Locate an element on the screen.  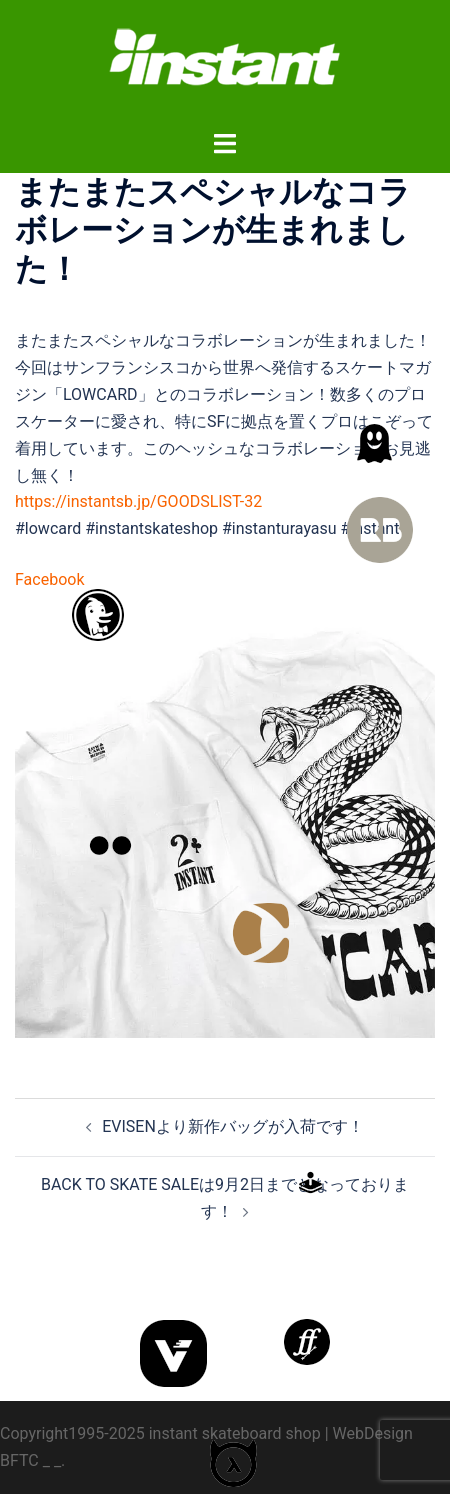
open FontForge font editor application is located at coordinates (307, 1342).